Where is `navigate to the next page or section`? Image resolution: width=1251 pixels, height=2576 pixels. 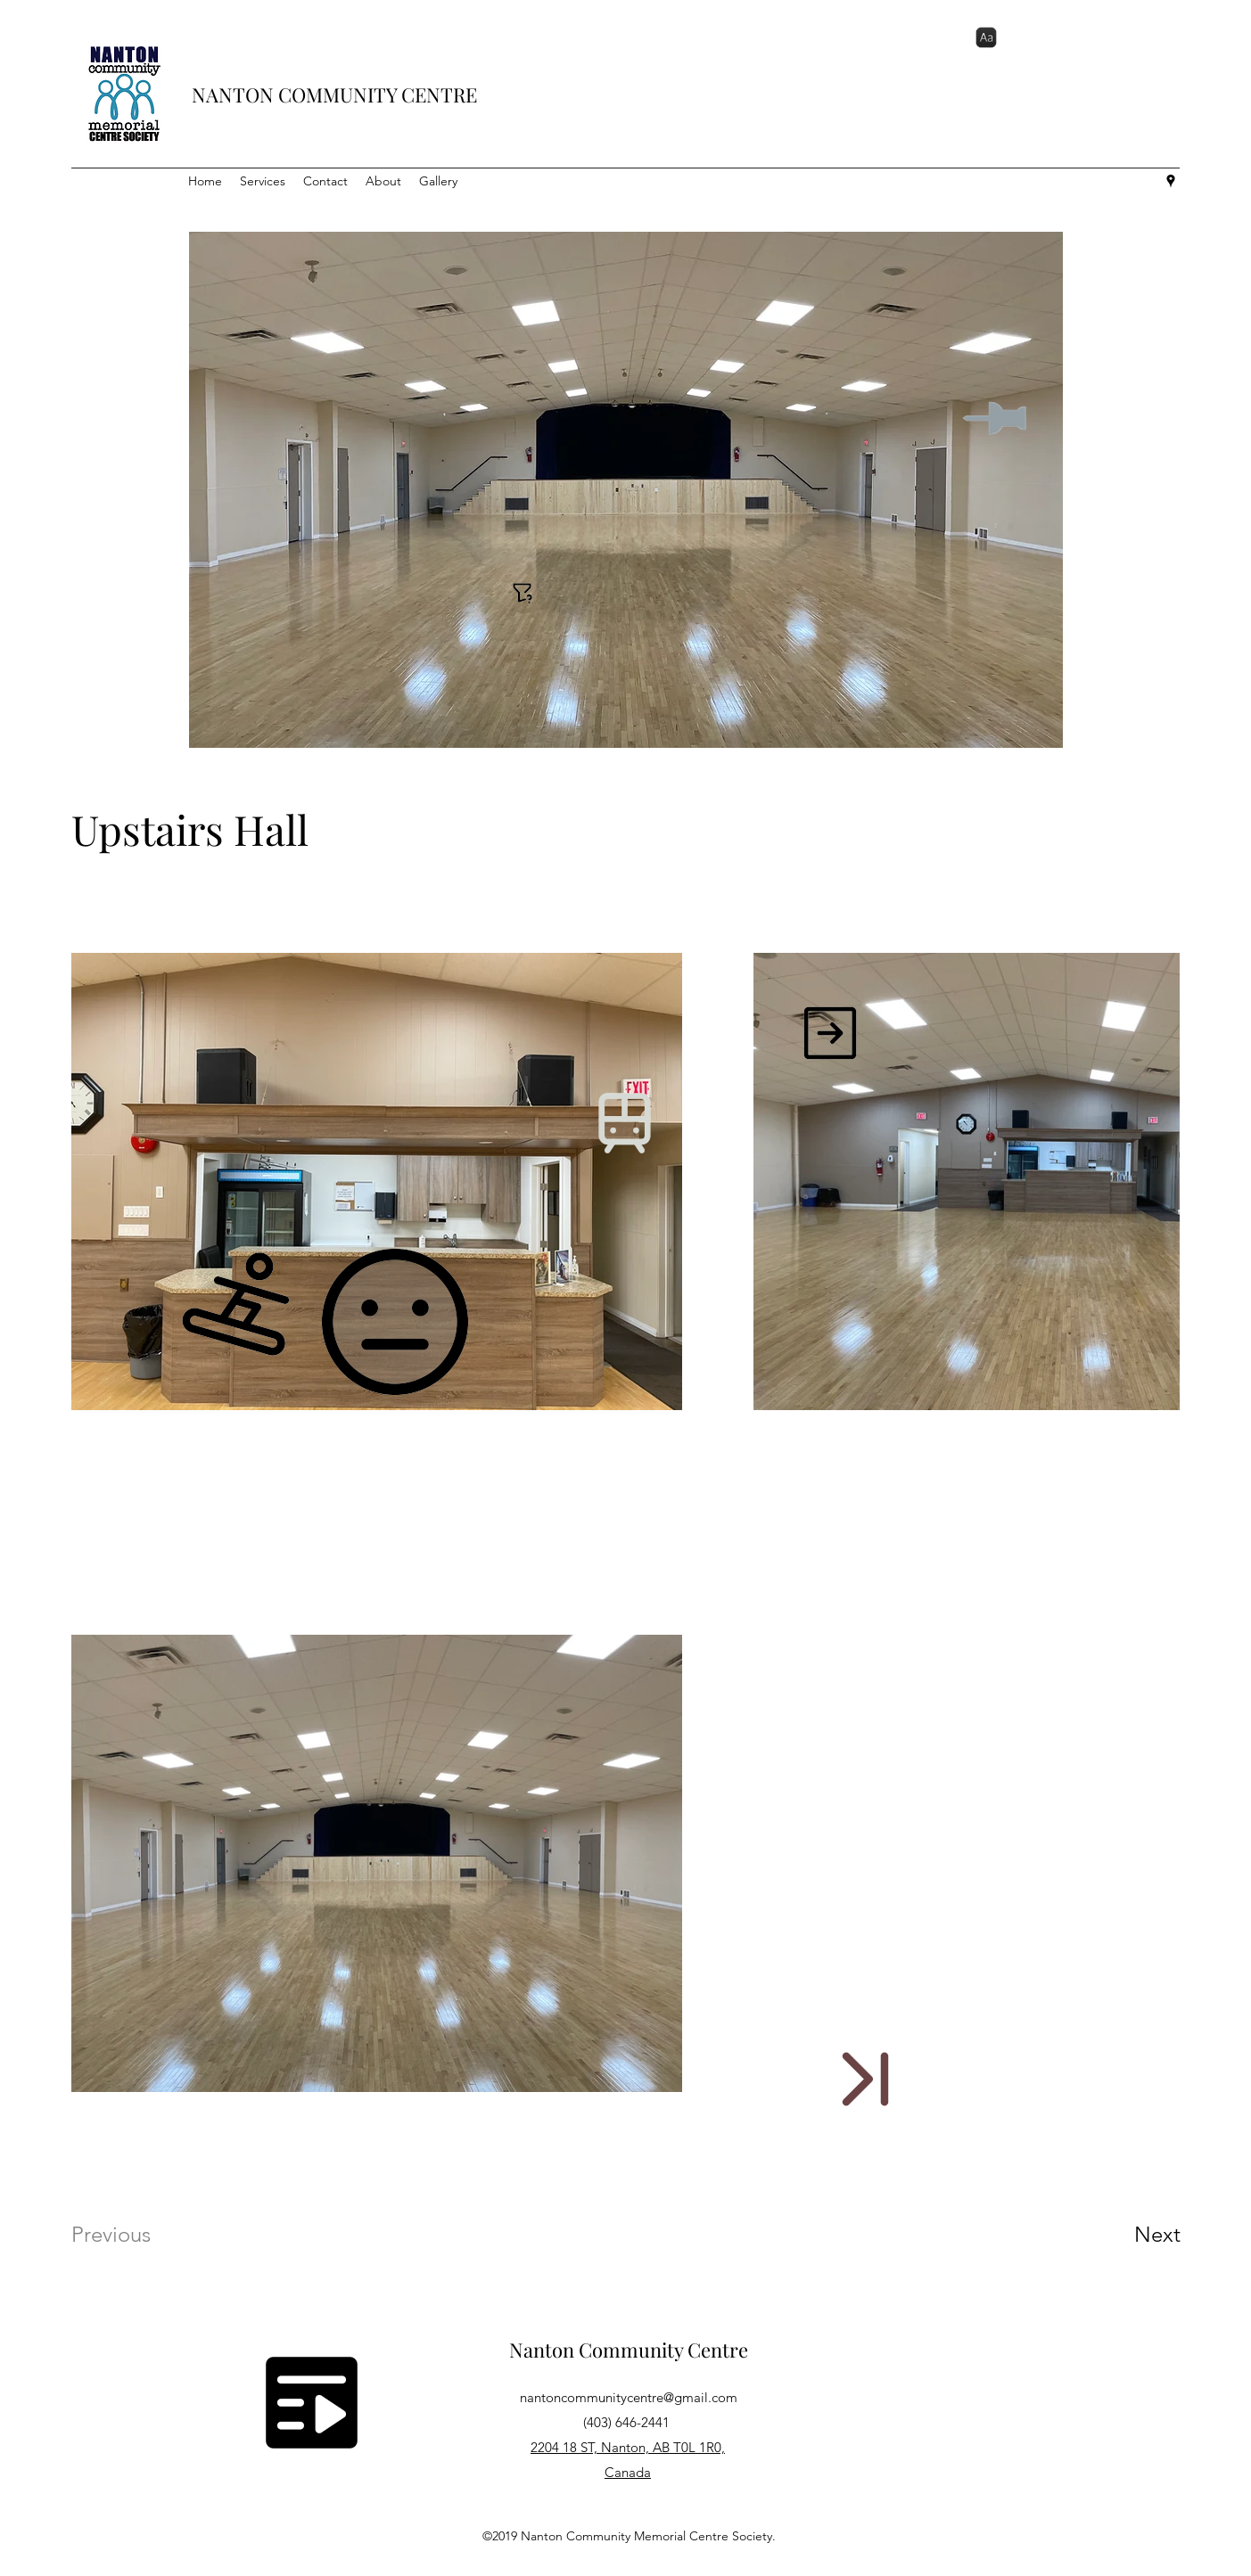
navigate to the next page or section is located at coordinates (830, 1033).